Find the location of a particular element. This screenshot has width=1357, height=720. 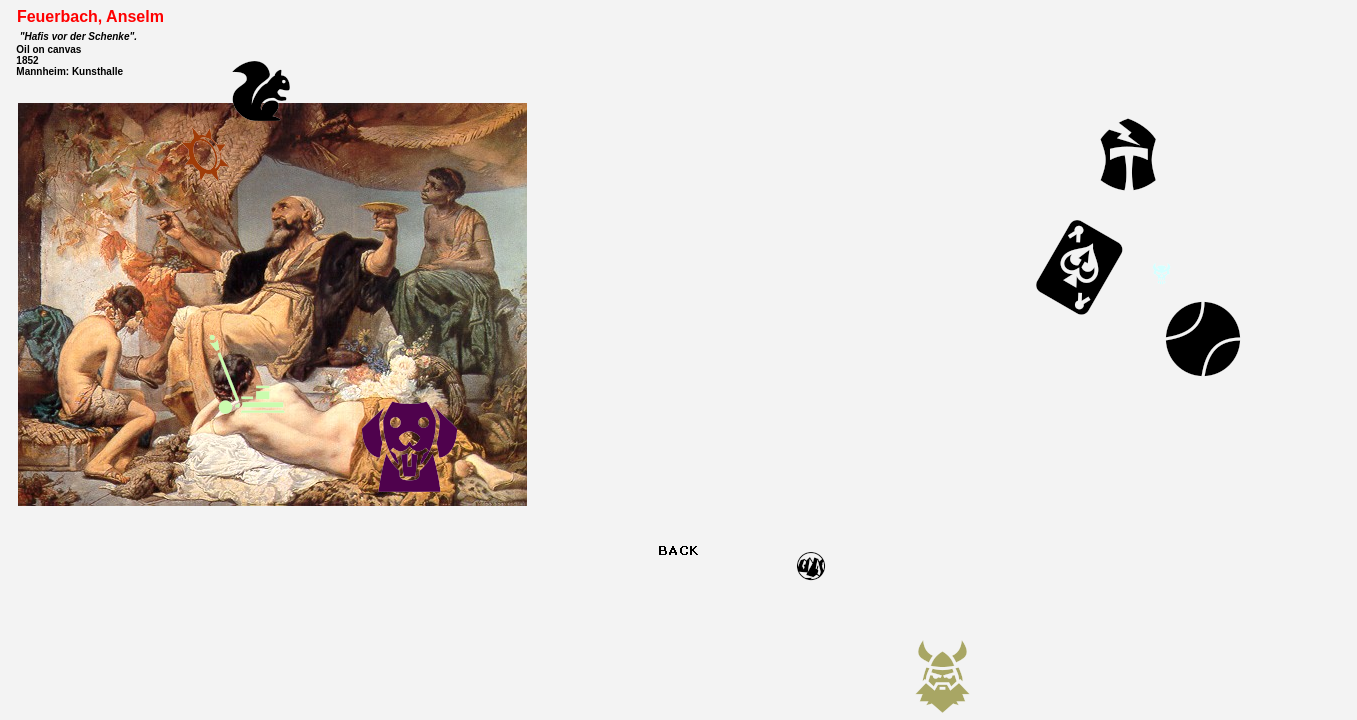

view pet profile or pet-related features is located at coordinates (409, 444).